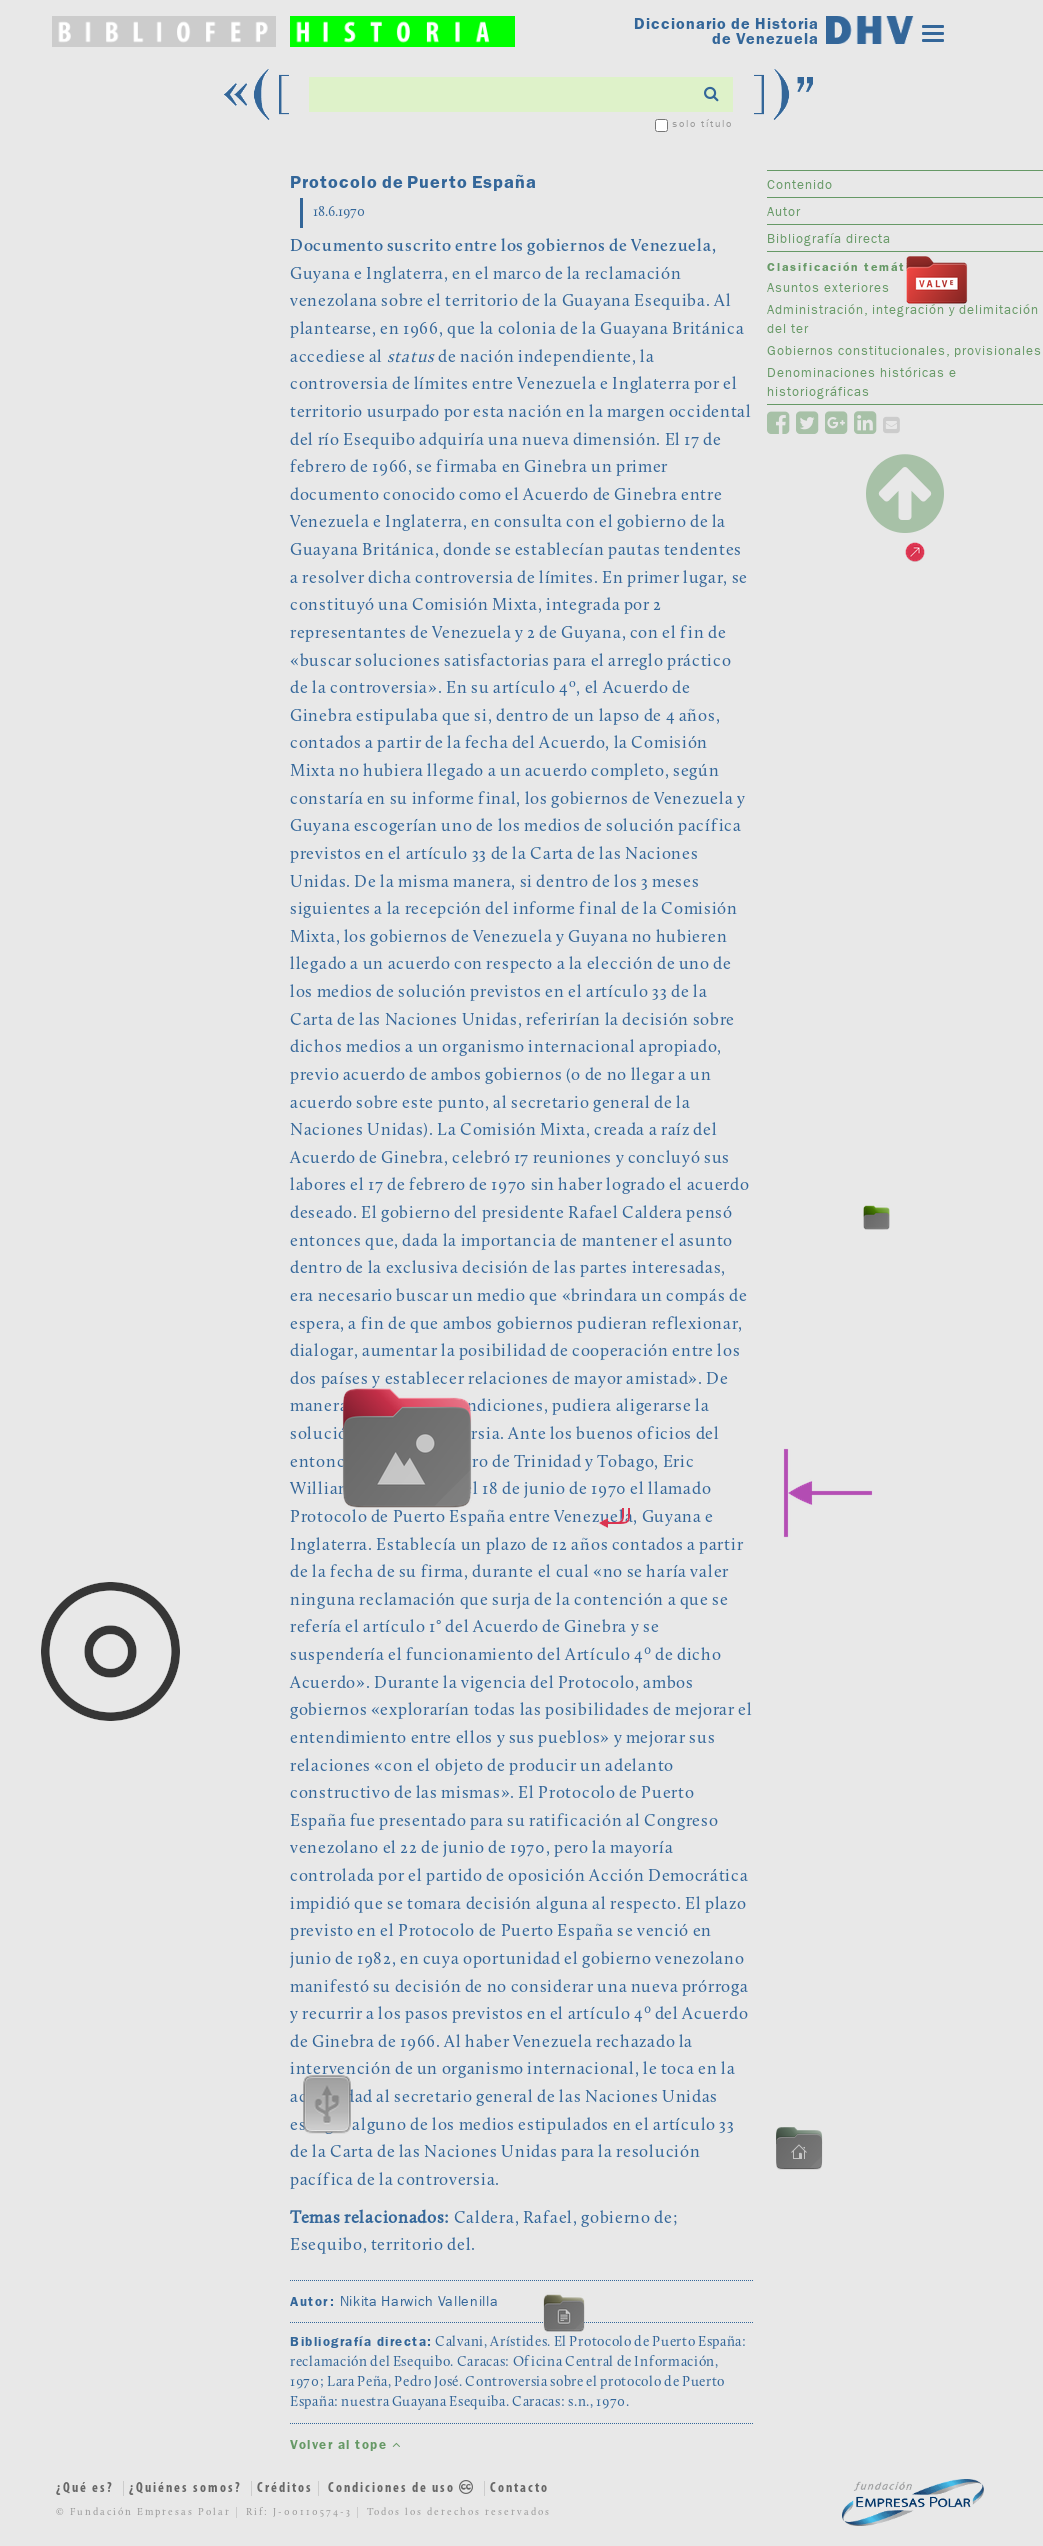 This screenshot has width=1043, height=2546. Describe the element at coordinates (799, 2148) in the screenshot. I see `access your home folder` at that location.